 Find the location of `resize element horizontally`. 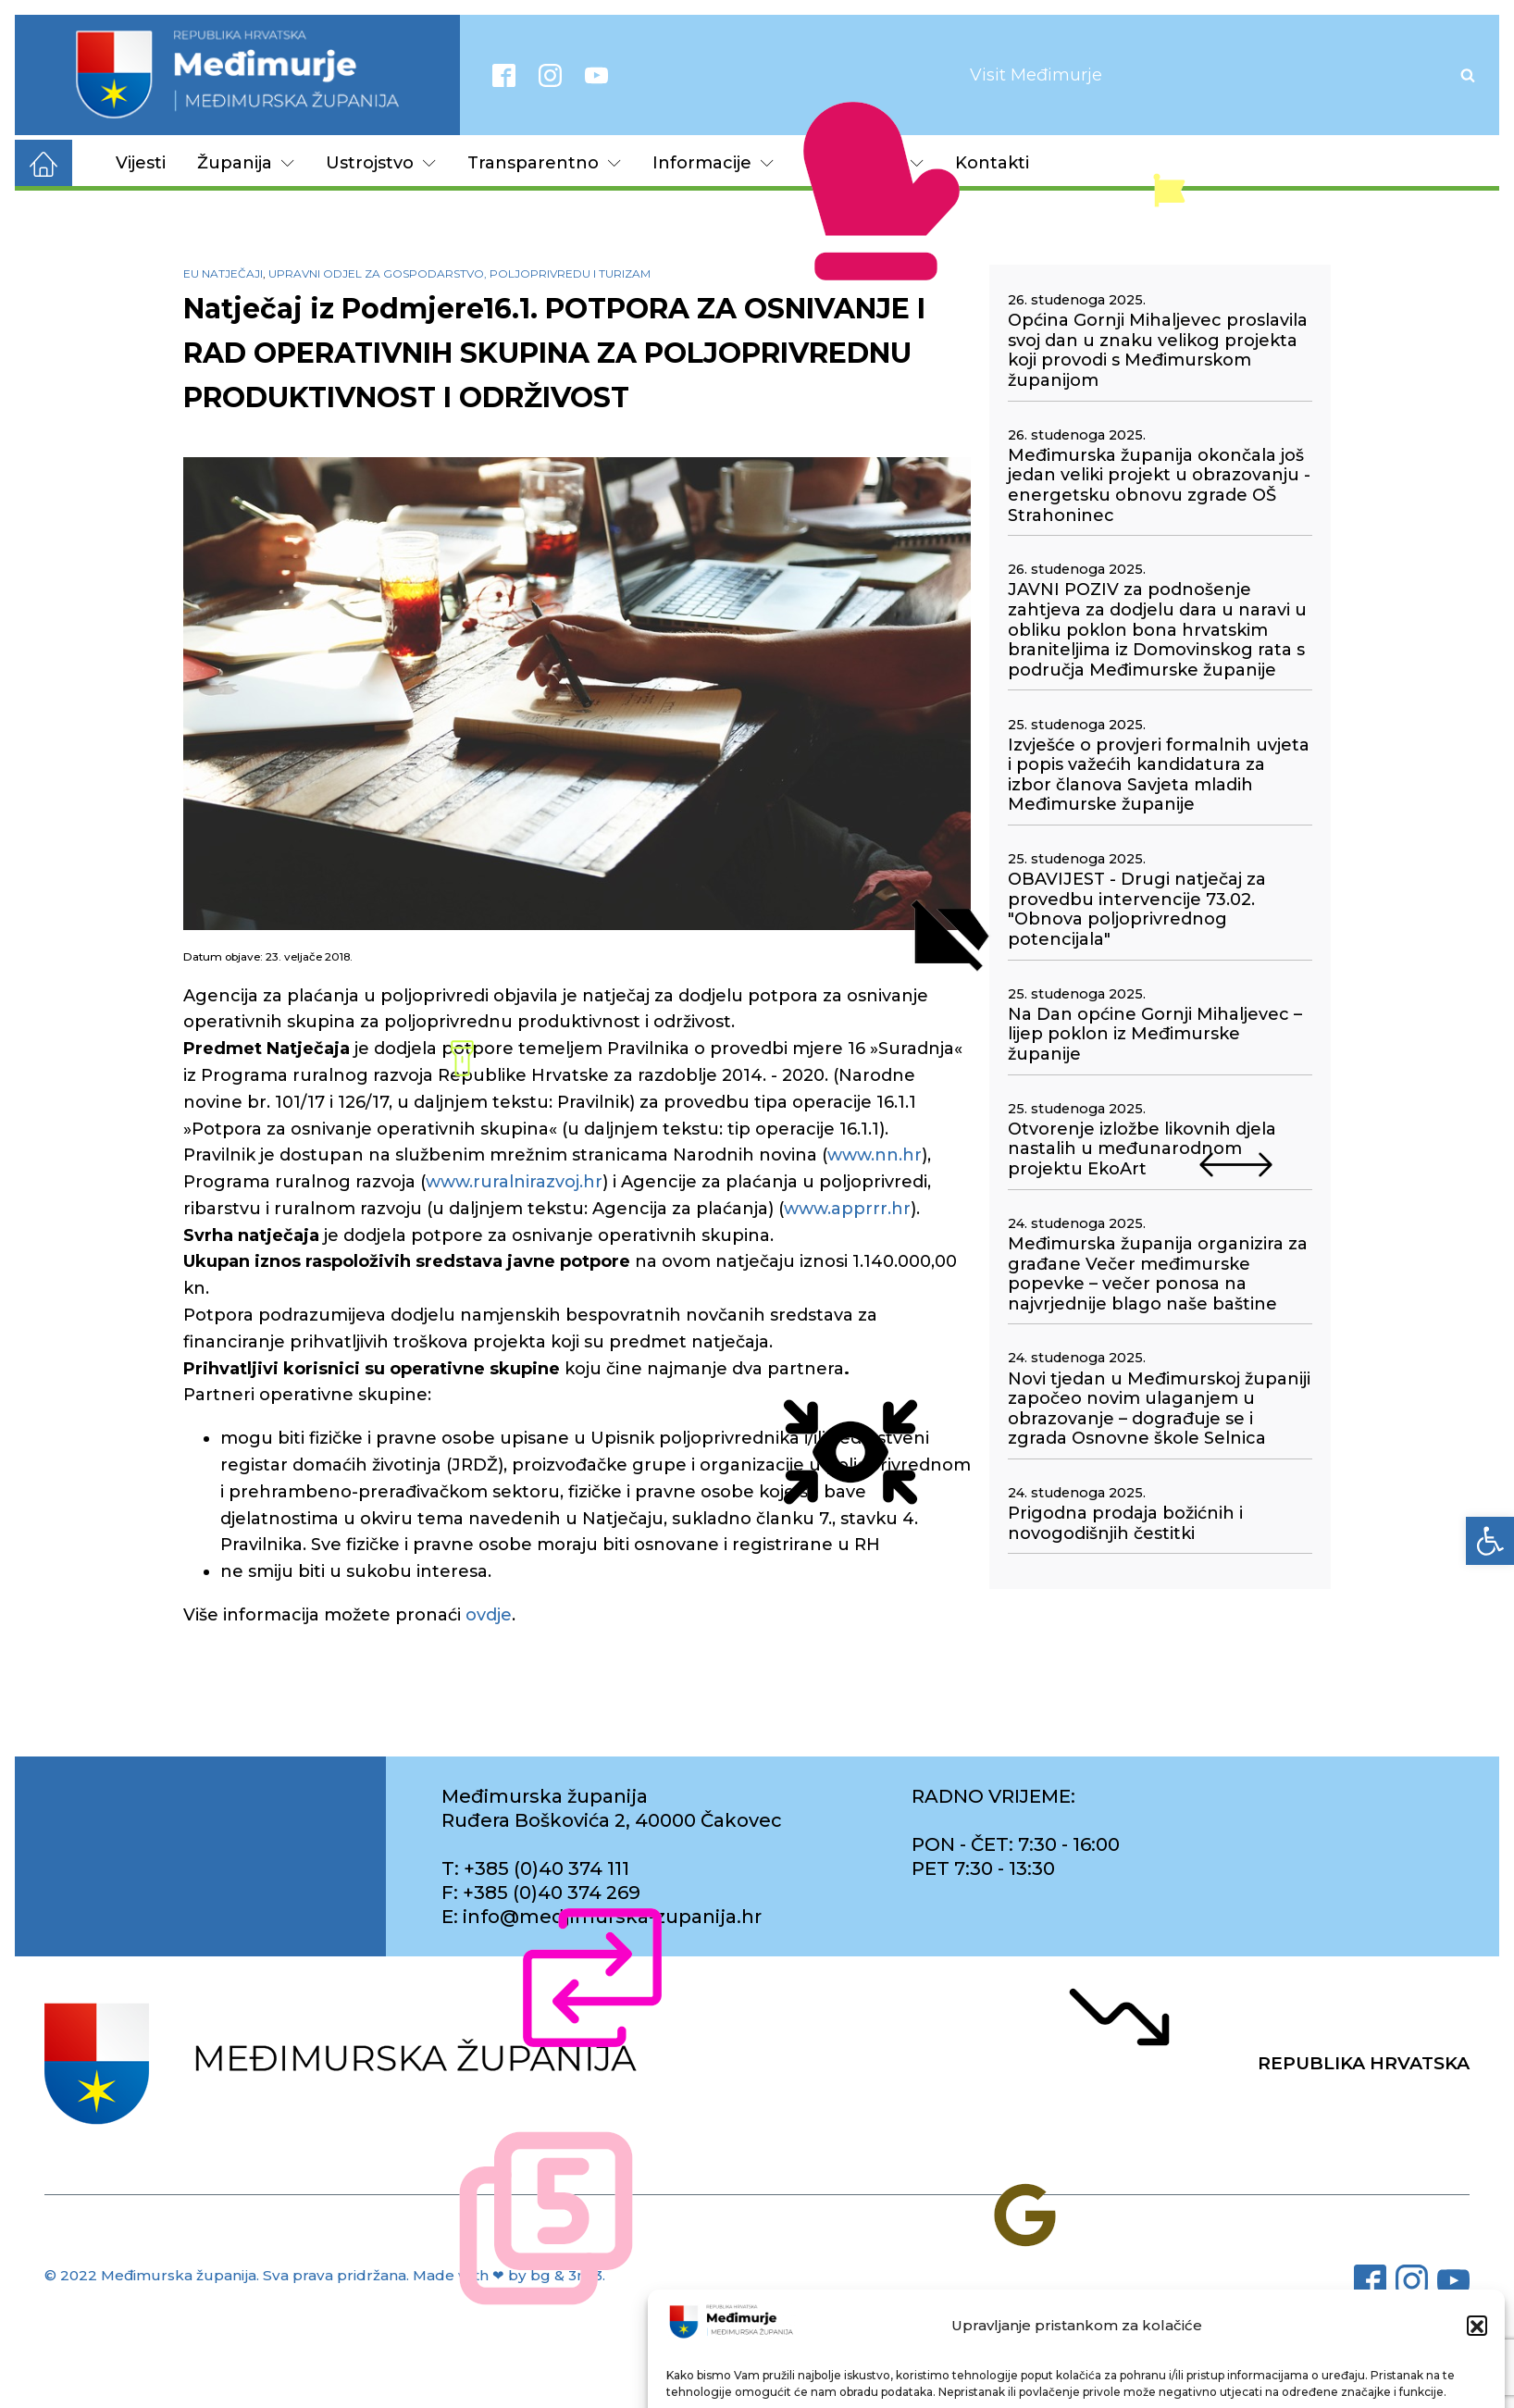

resize element horizontally is located at coordinates (1235, 1164).